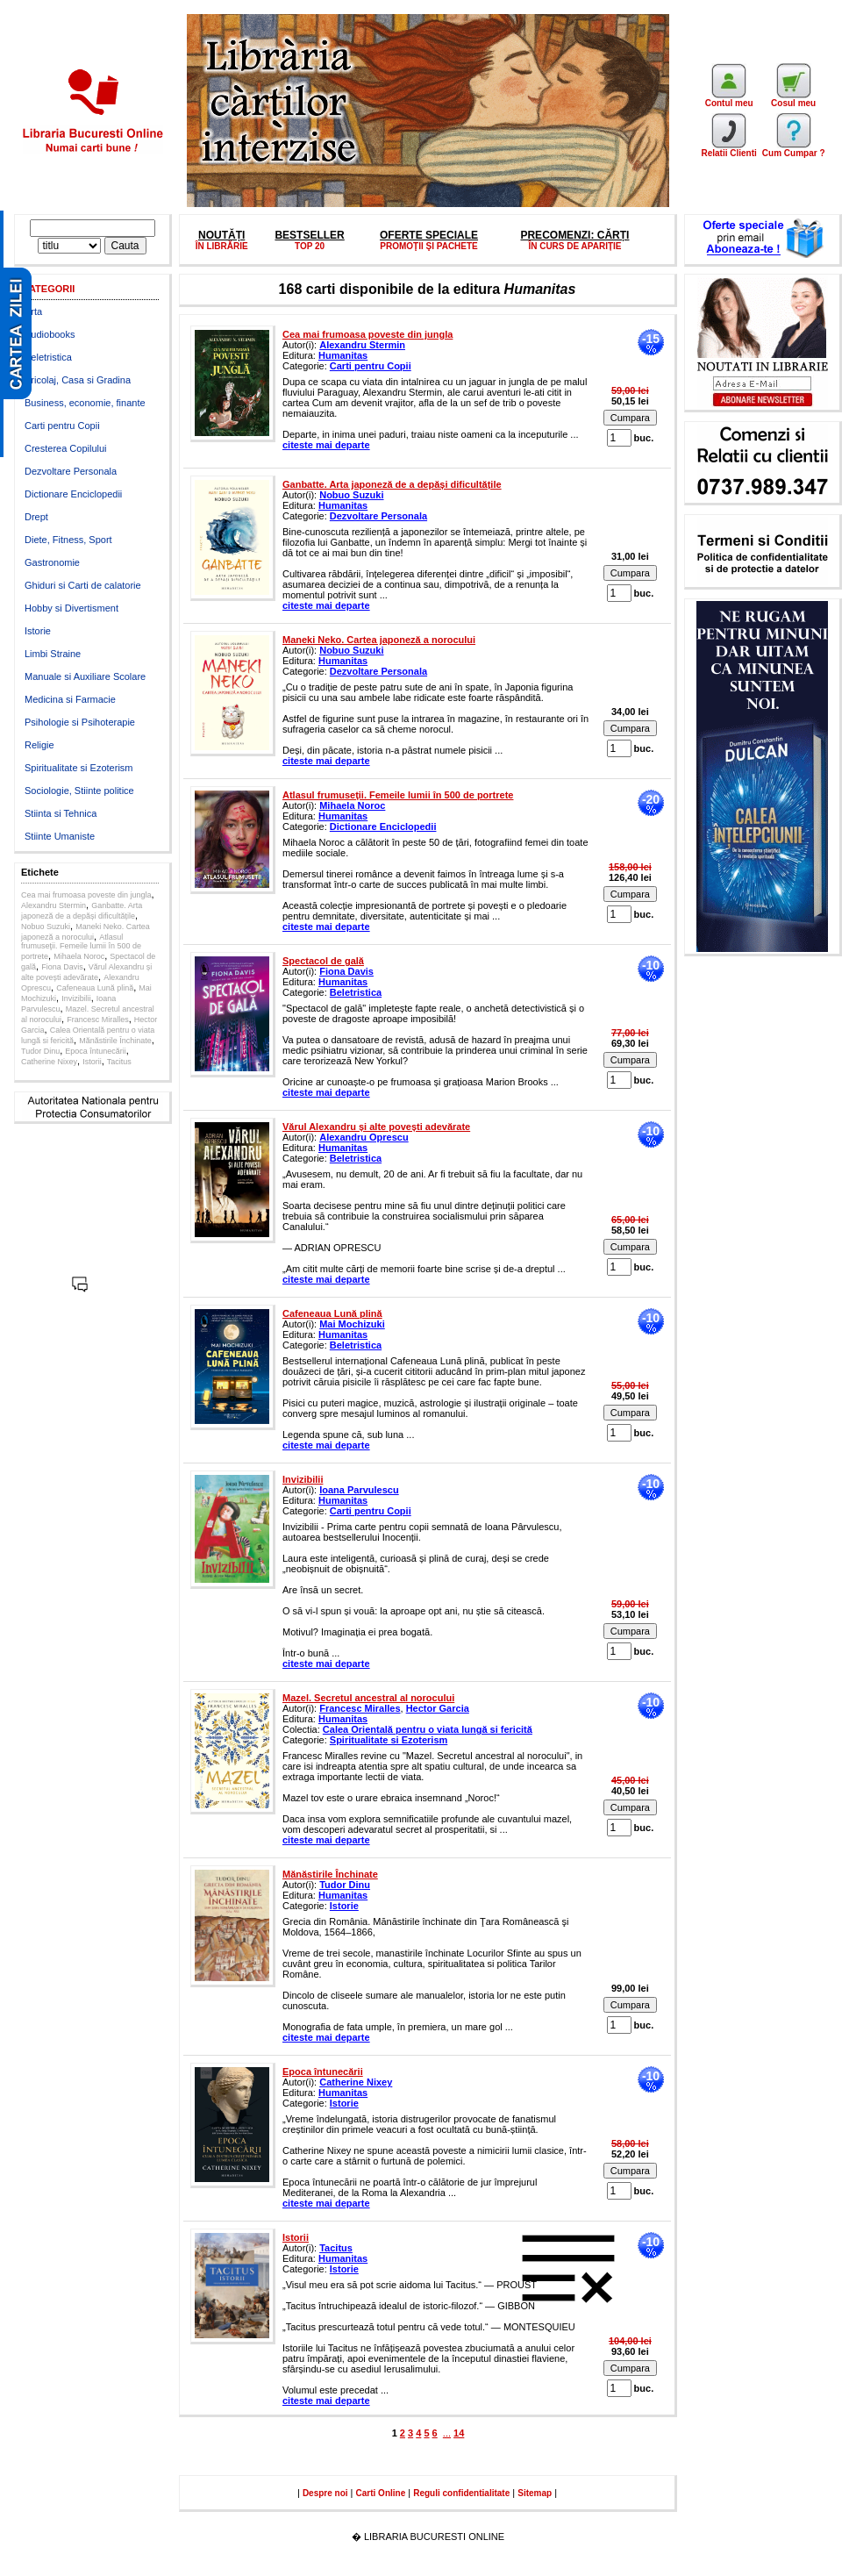  I want to click on open discussion thread or comments, so click(80, 1284).